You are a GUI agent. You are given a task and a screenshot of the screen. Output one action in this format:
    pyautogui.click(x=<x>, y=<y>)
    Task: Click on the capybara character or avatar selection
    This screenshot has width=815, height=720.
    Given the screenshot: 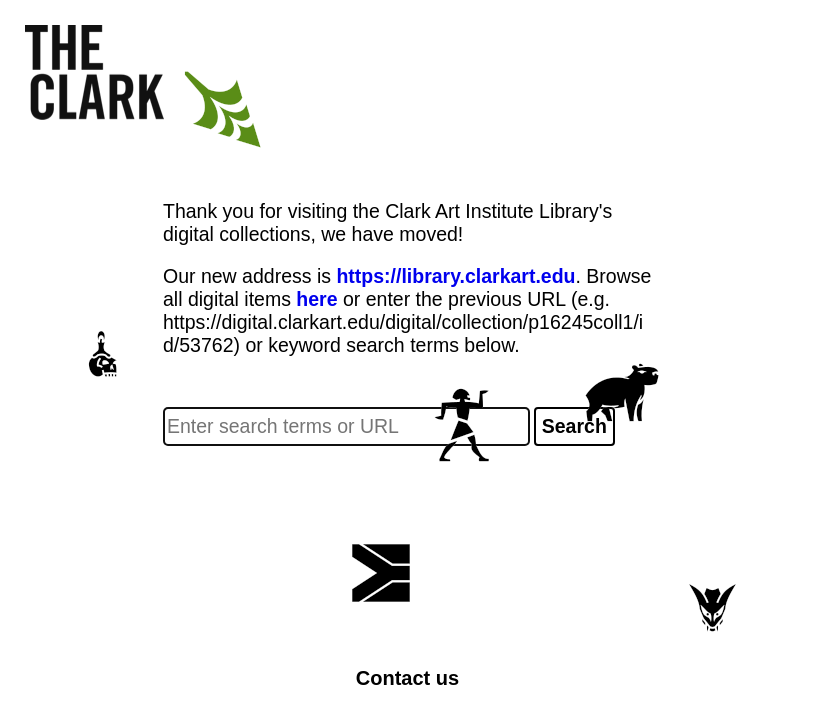 What is the action you would take?
    pyautogui.click(x=621, y=392)
    